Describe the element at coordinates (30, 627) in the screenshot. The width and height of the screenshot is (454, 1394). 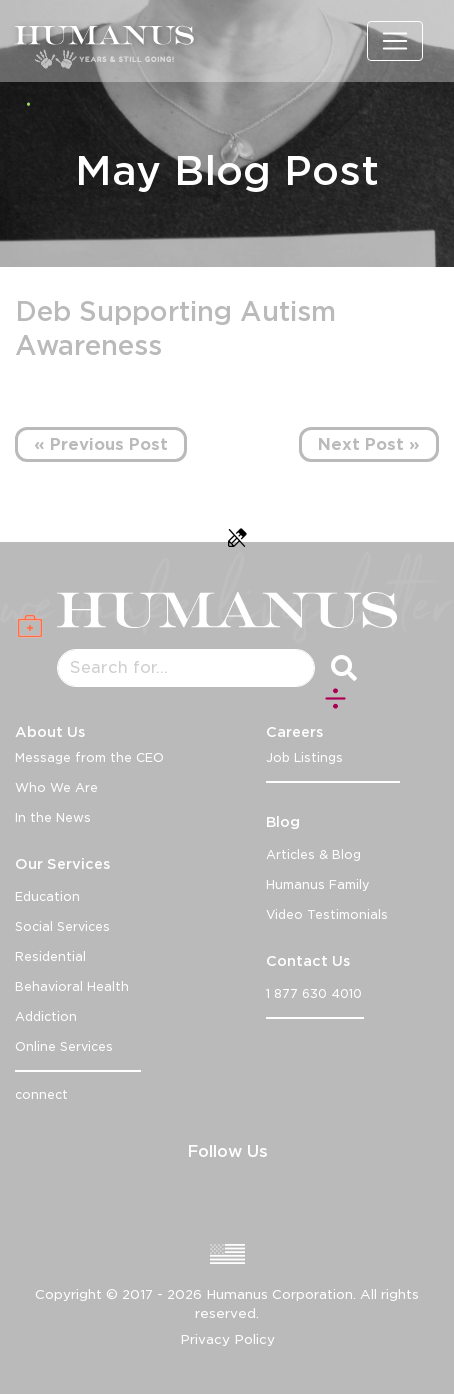
I see `access health or medical resources` at that location.